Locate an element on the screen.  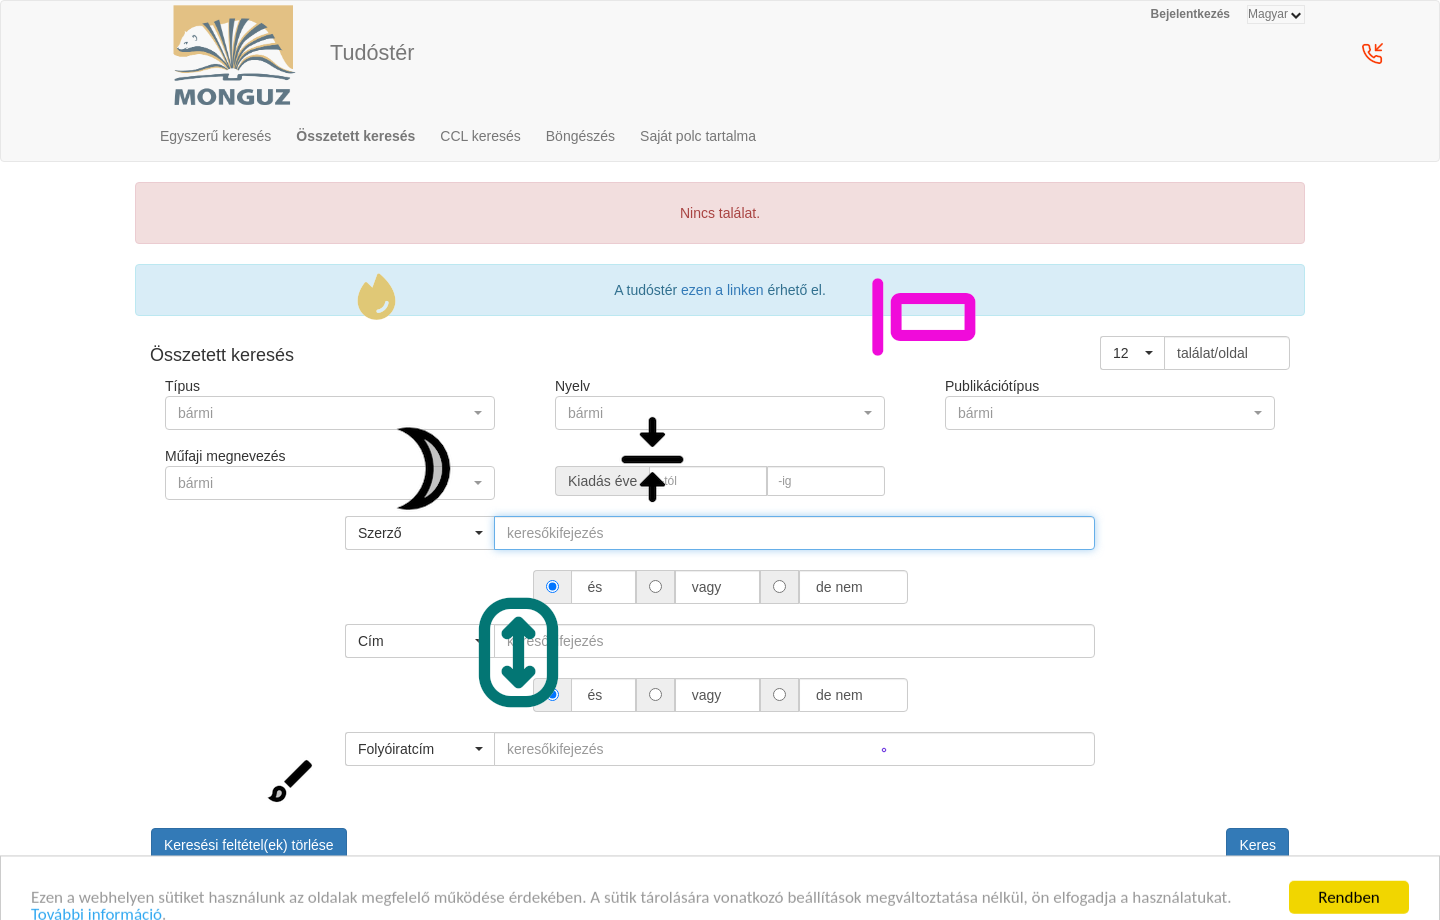
access drawing or painting tools is located at coordinates (291, 781).